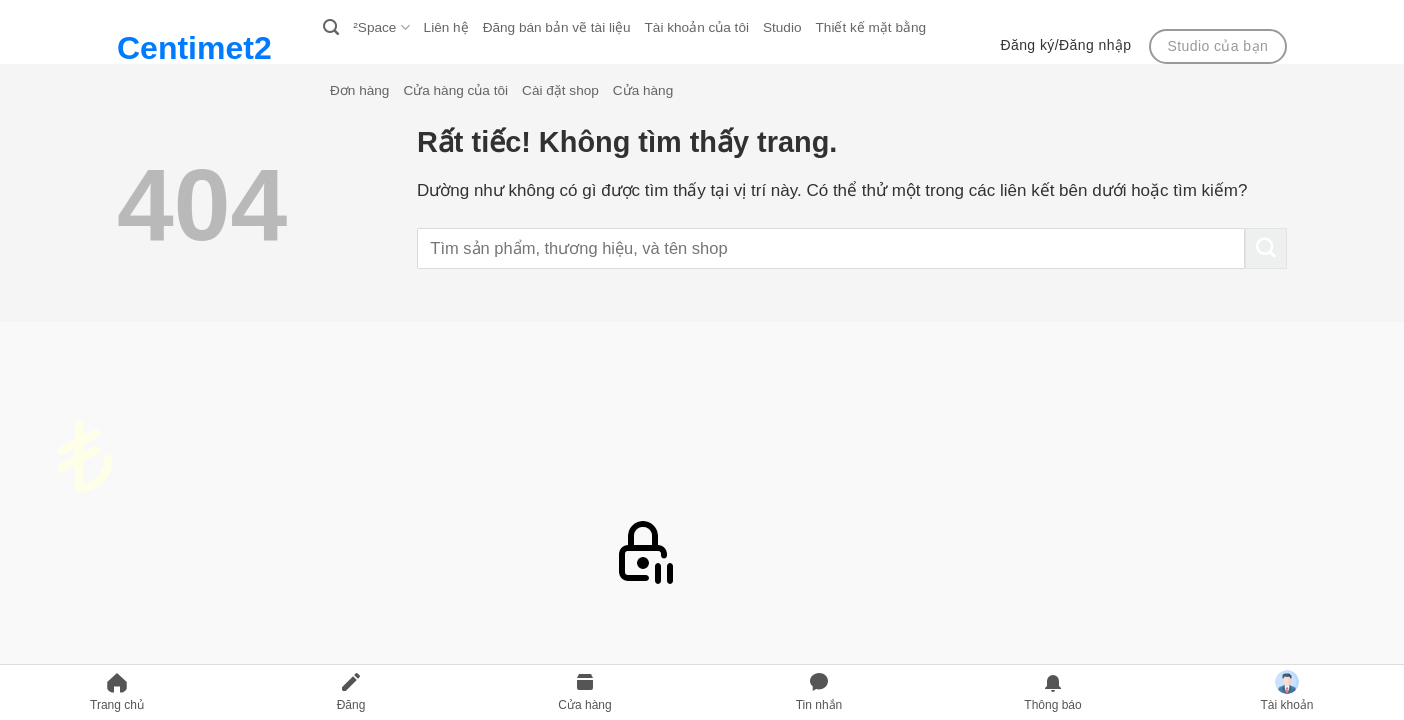 The height and width of the screenshot is (720, 1404). I want to click on indicates Turkish lira currency, so click(87, 454).